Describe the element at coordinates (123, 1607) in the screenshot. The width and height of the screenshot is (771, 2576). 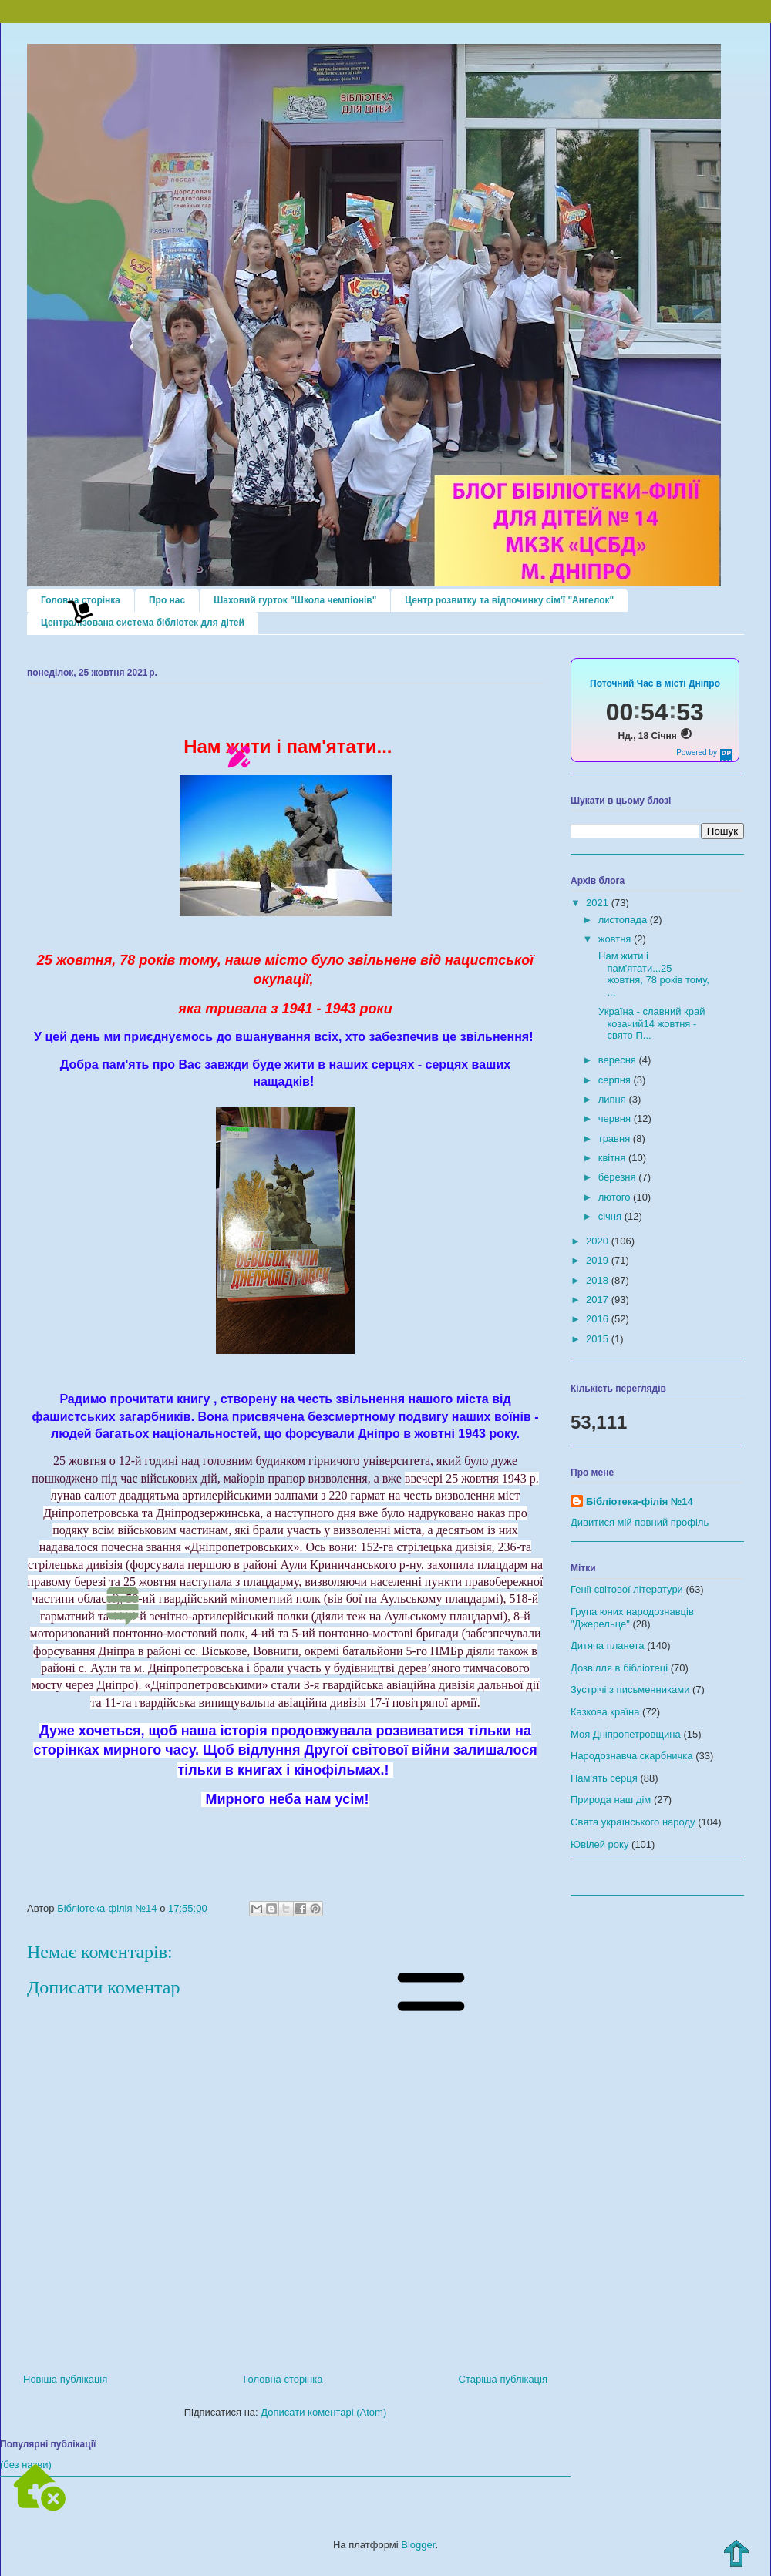
I see `stack exchange logo` at that location.